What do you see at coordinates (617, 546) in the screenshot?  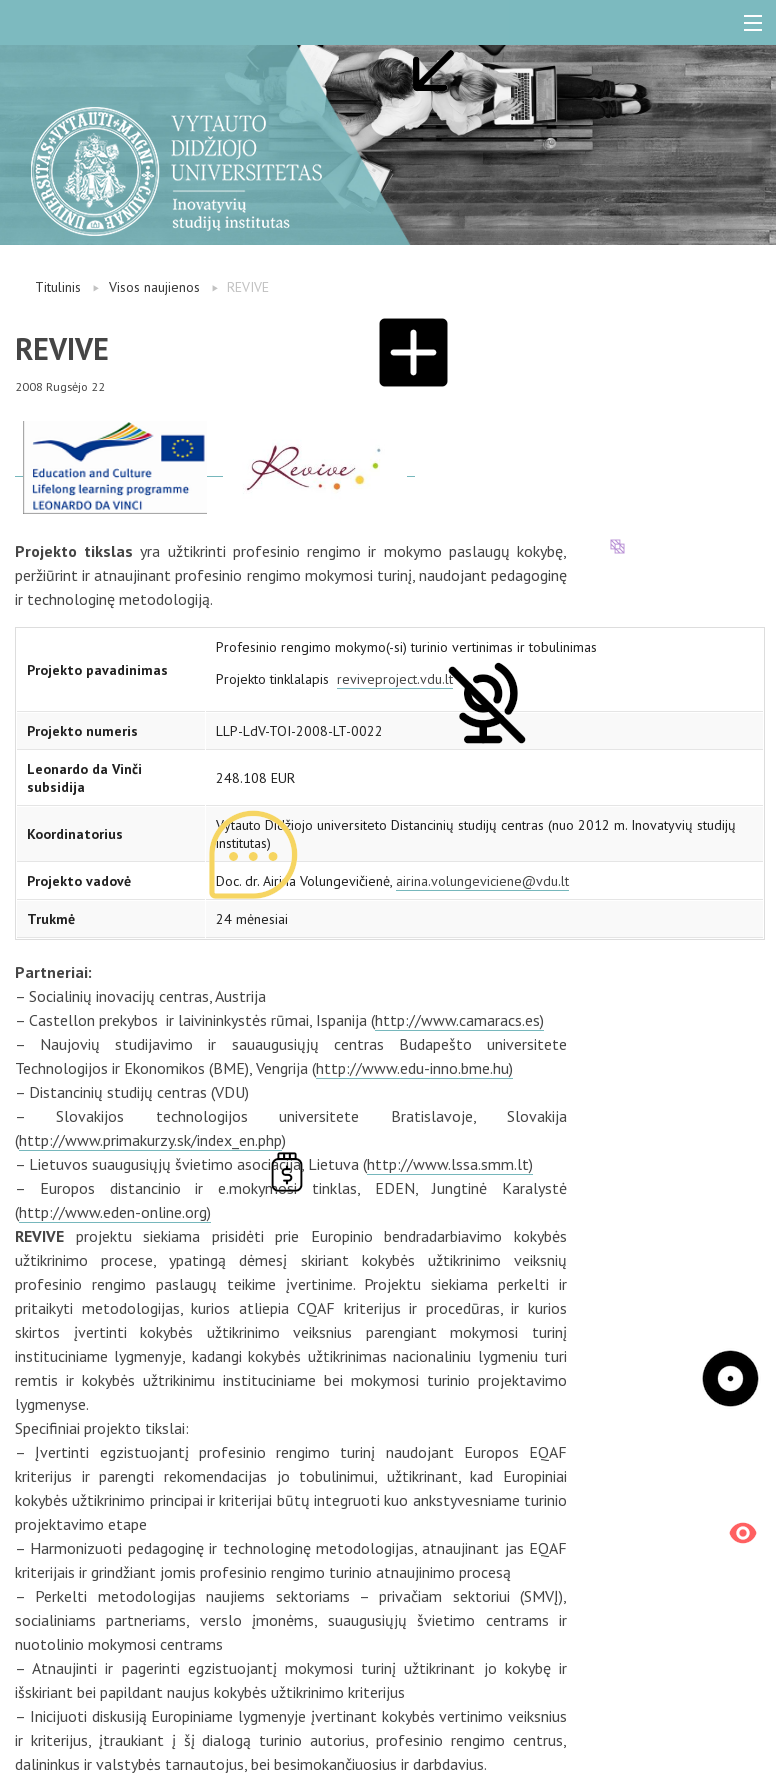 I see `exclude overlapping areas from selection` at bounding box center [617, 546].